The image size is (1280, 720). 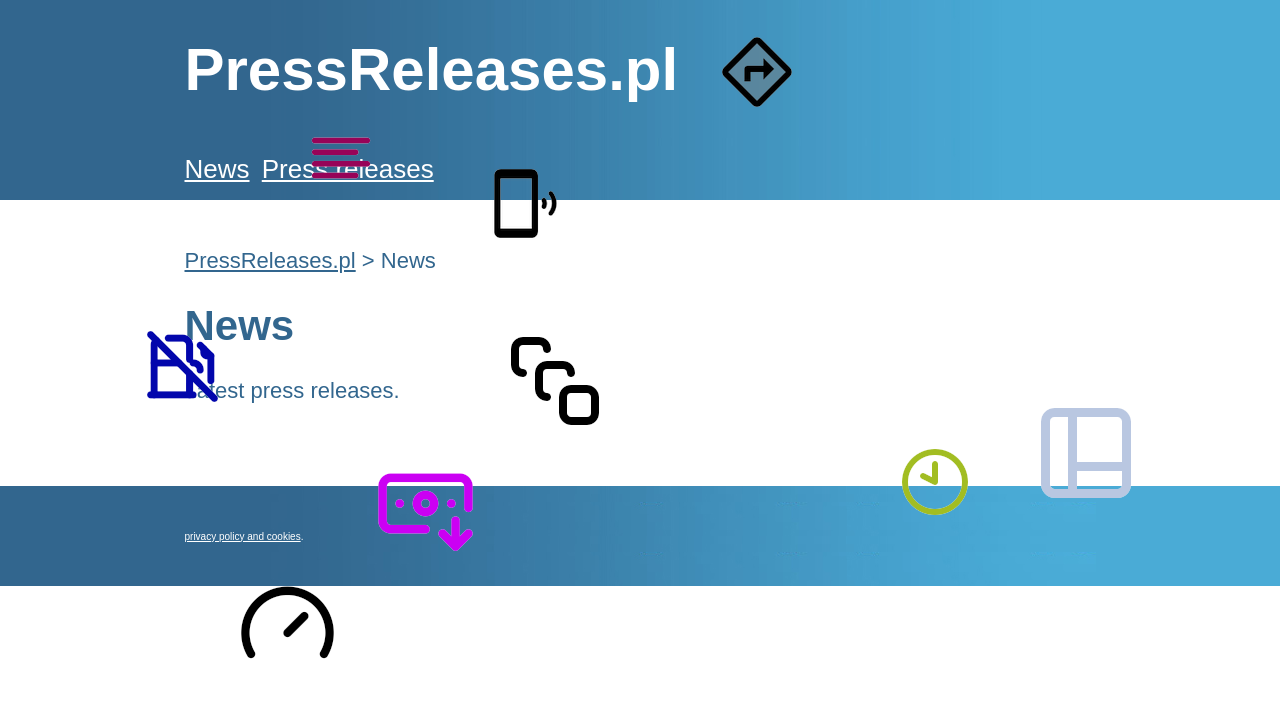 I want to click on receive a payment or deposit, so click(x=425, y=503).